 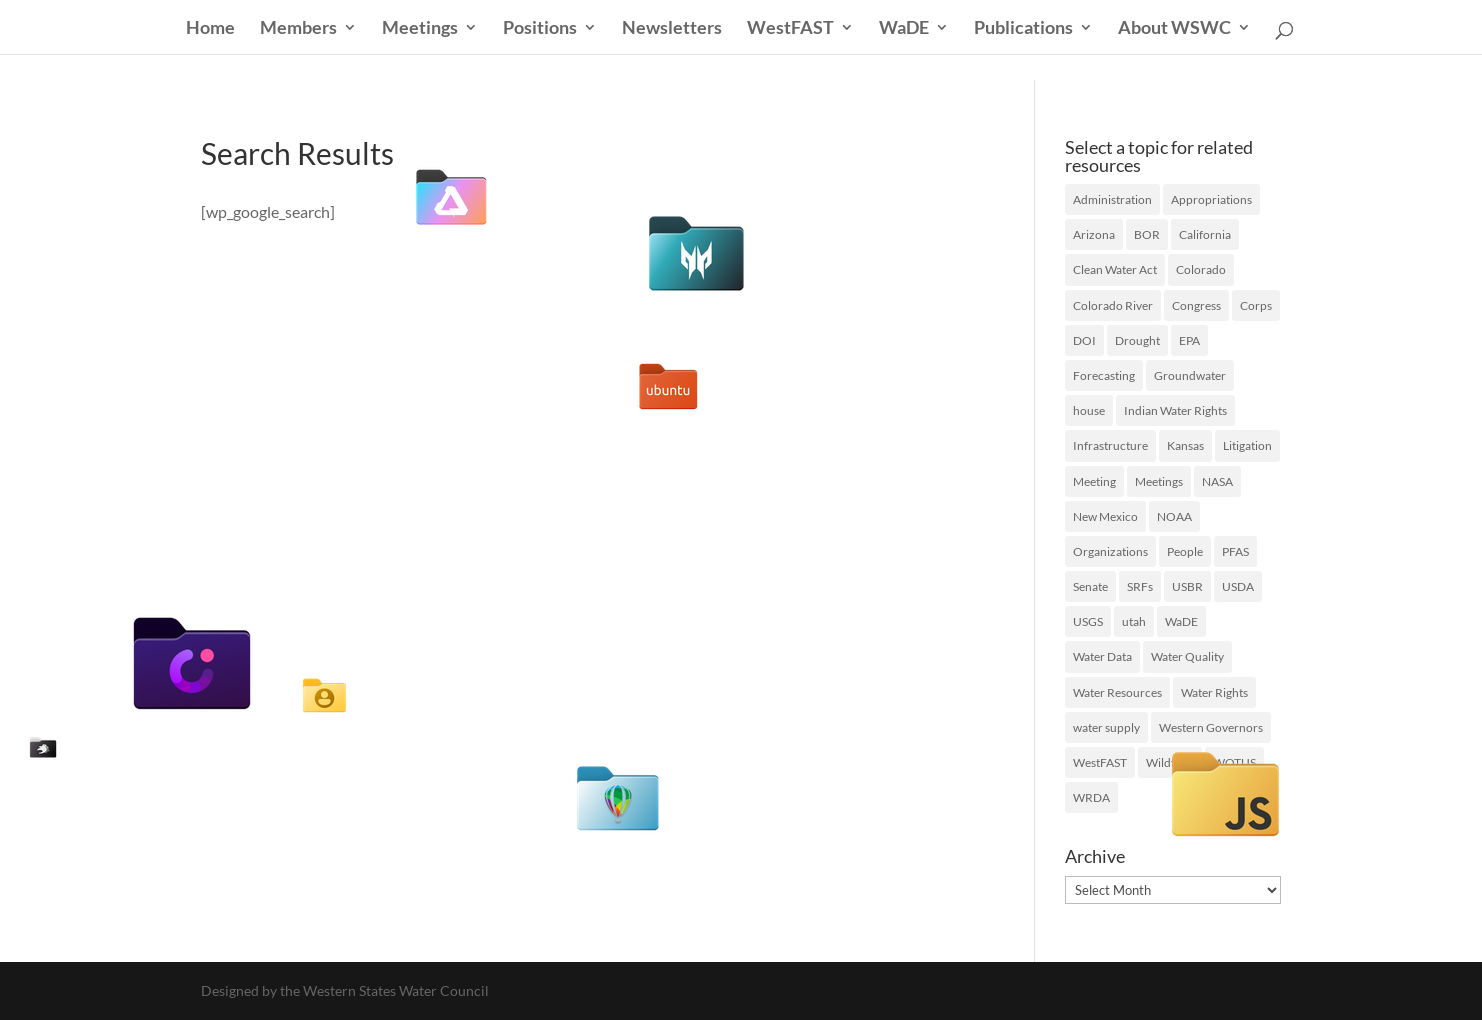 What do you see at coordinates (451, 199) in the screenshot?
I see `open the Affinity app folder` at bounding box center [451, 199].